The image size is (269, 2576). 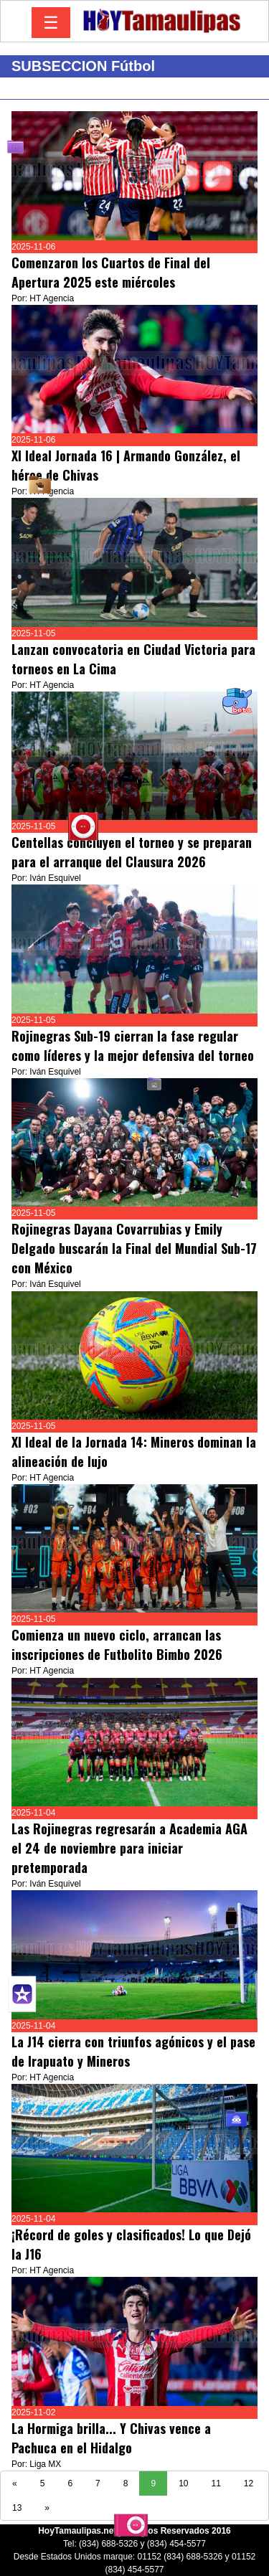 I want to click on open your pictures folder, so click(x=154, y=1084).